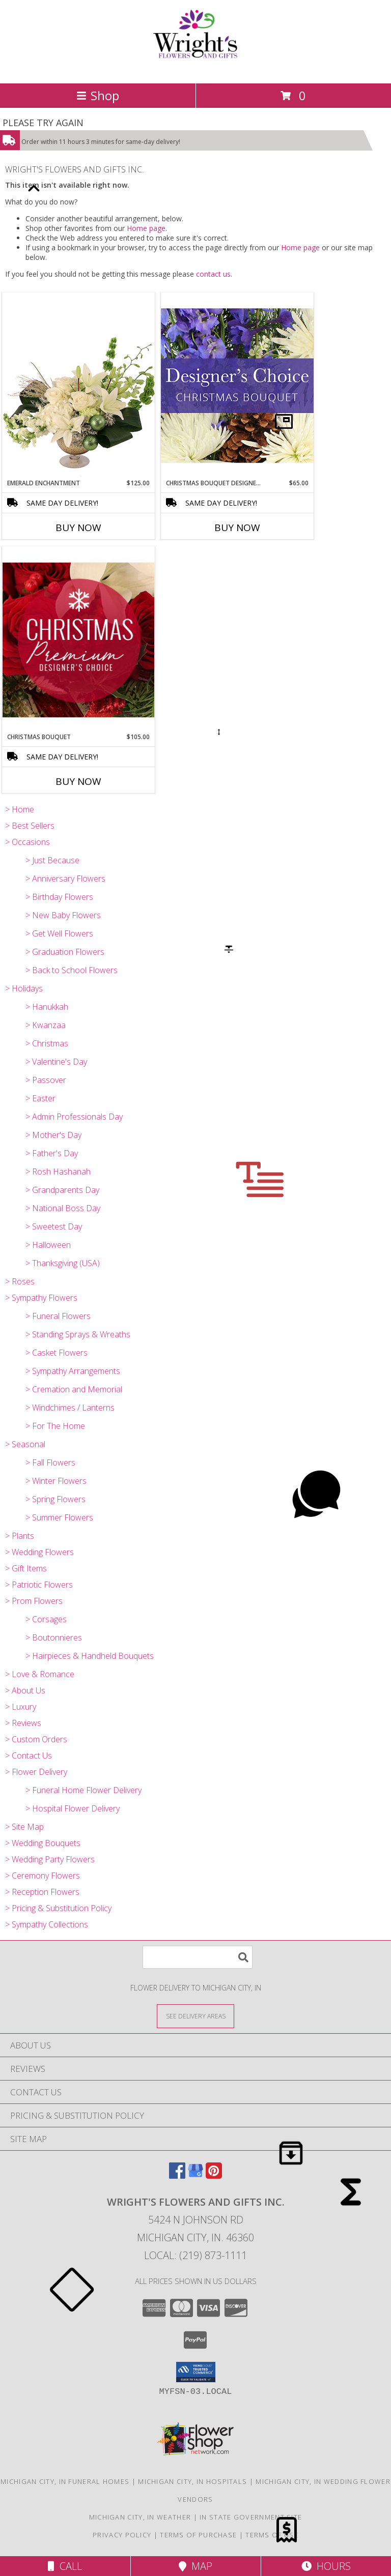  What do you see at coordinates (219, 732) in the screenshot?
I see `adjust vertical height or size` at bounding box center [219, 732].